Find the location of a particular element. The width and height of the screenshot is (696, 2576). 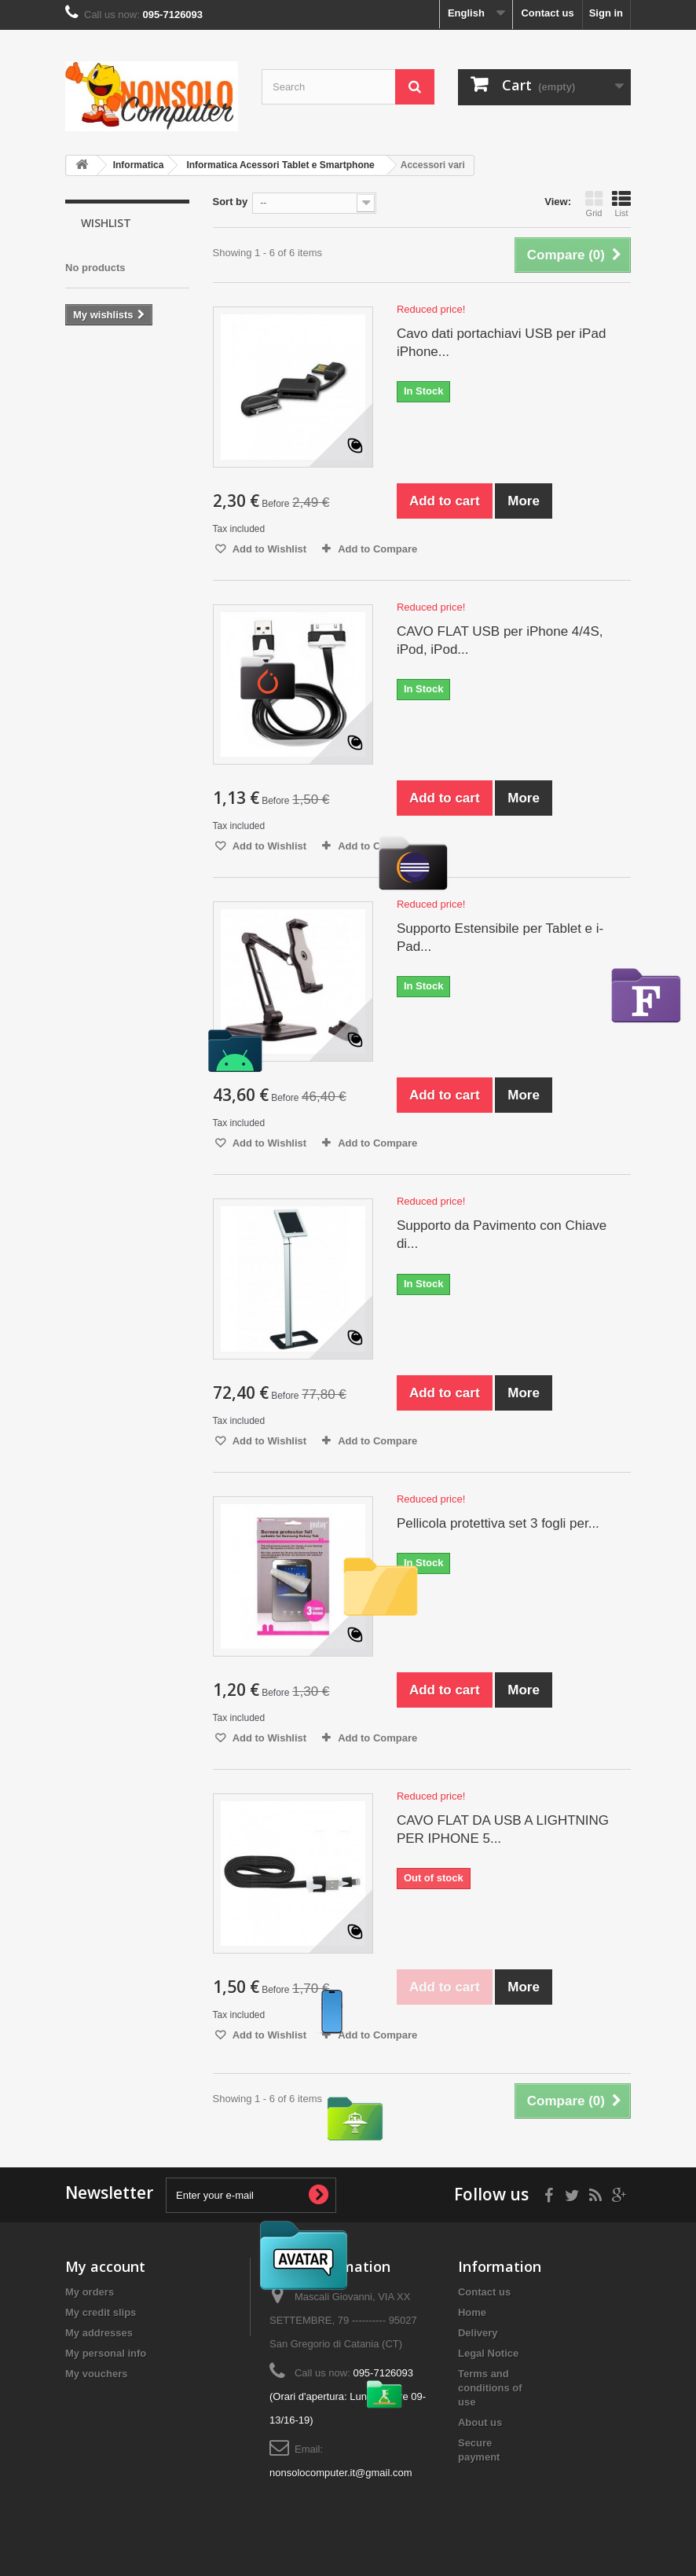

iPhone 16 device icon is located at coordinates (332, 2012).